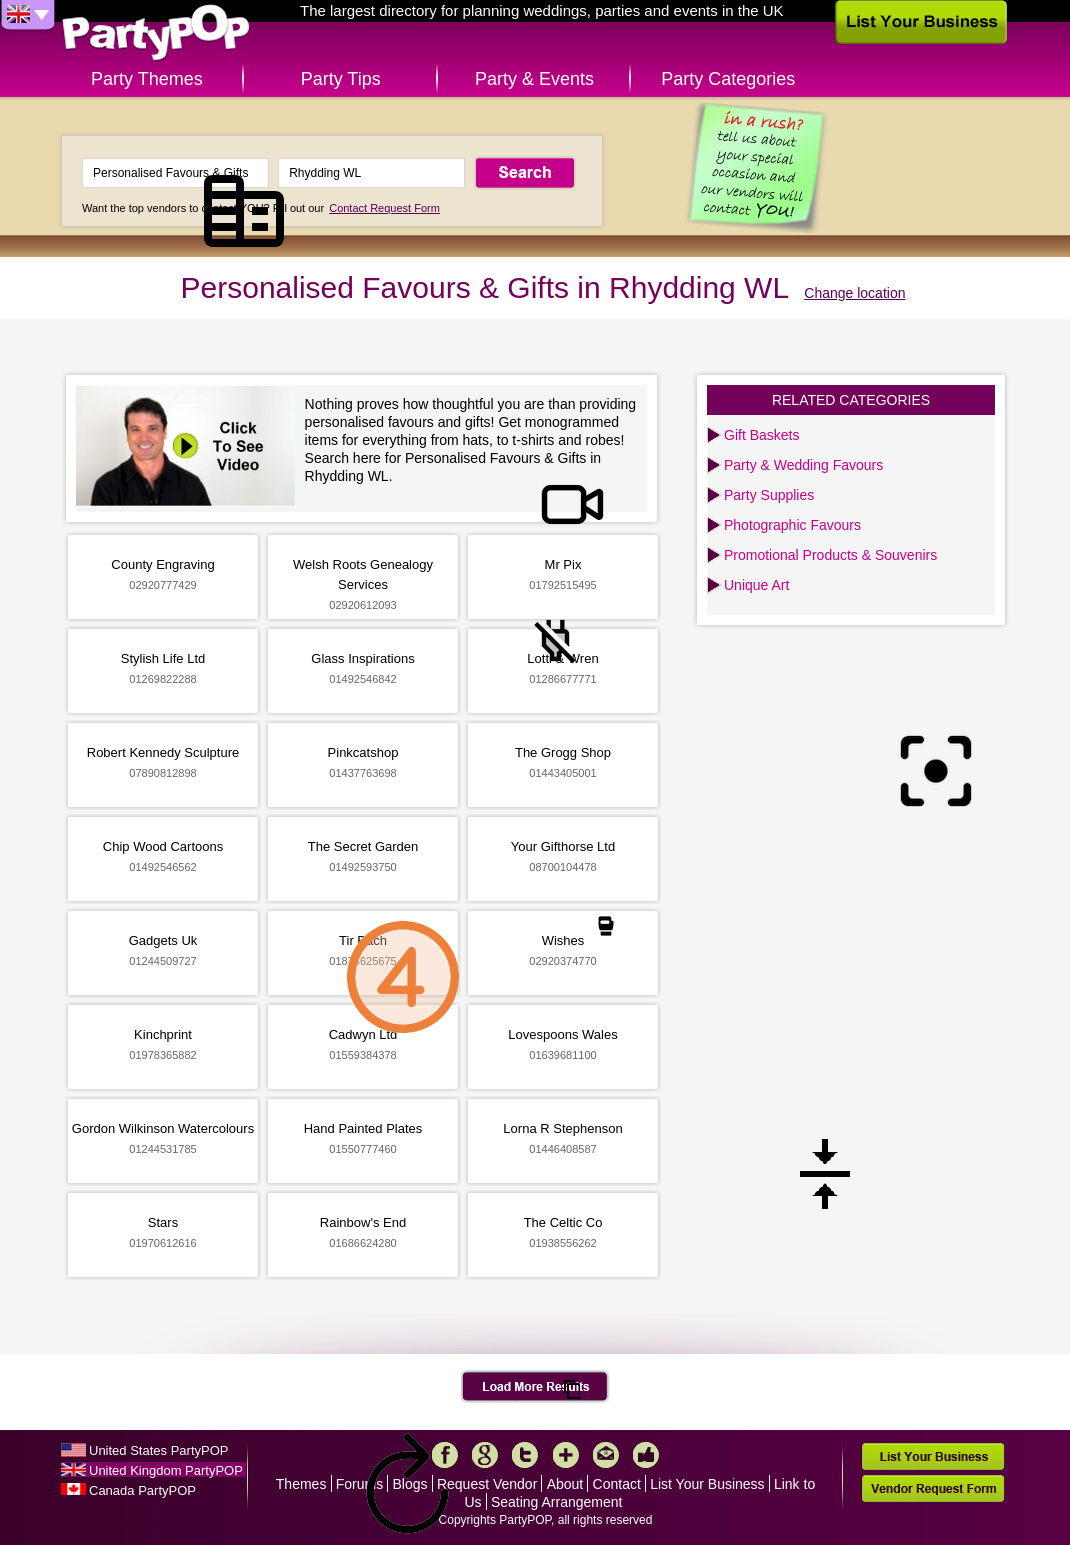 The width and height of the screenshot is (1070, 1545). Describe the element at coordinates (572, 504) in the screenshot. I see `start a video call` at that location.